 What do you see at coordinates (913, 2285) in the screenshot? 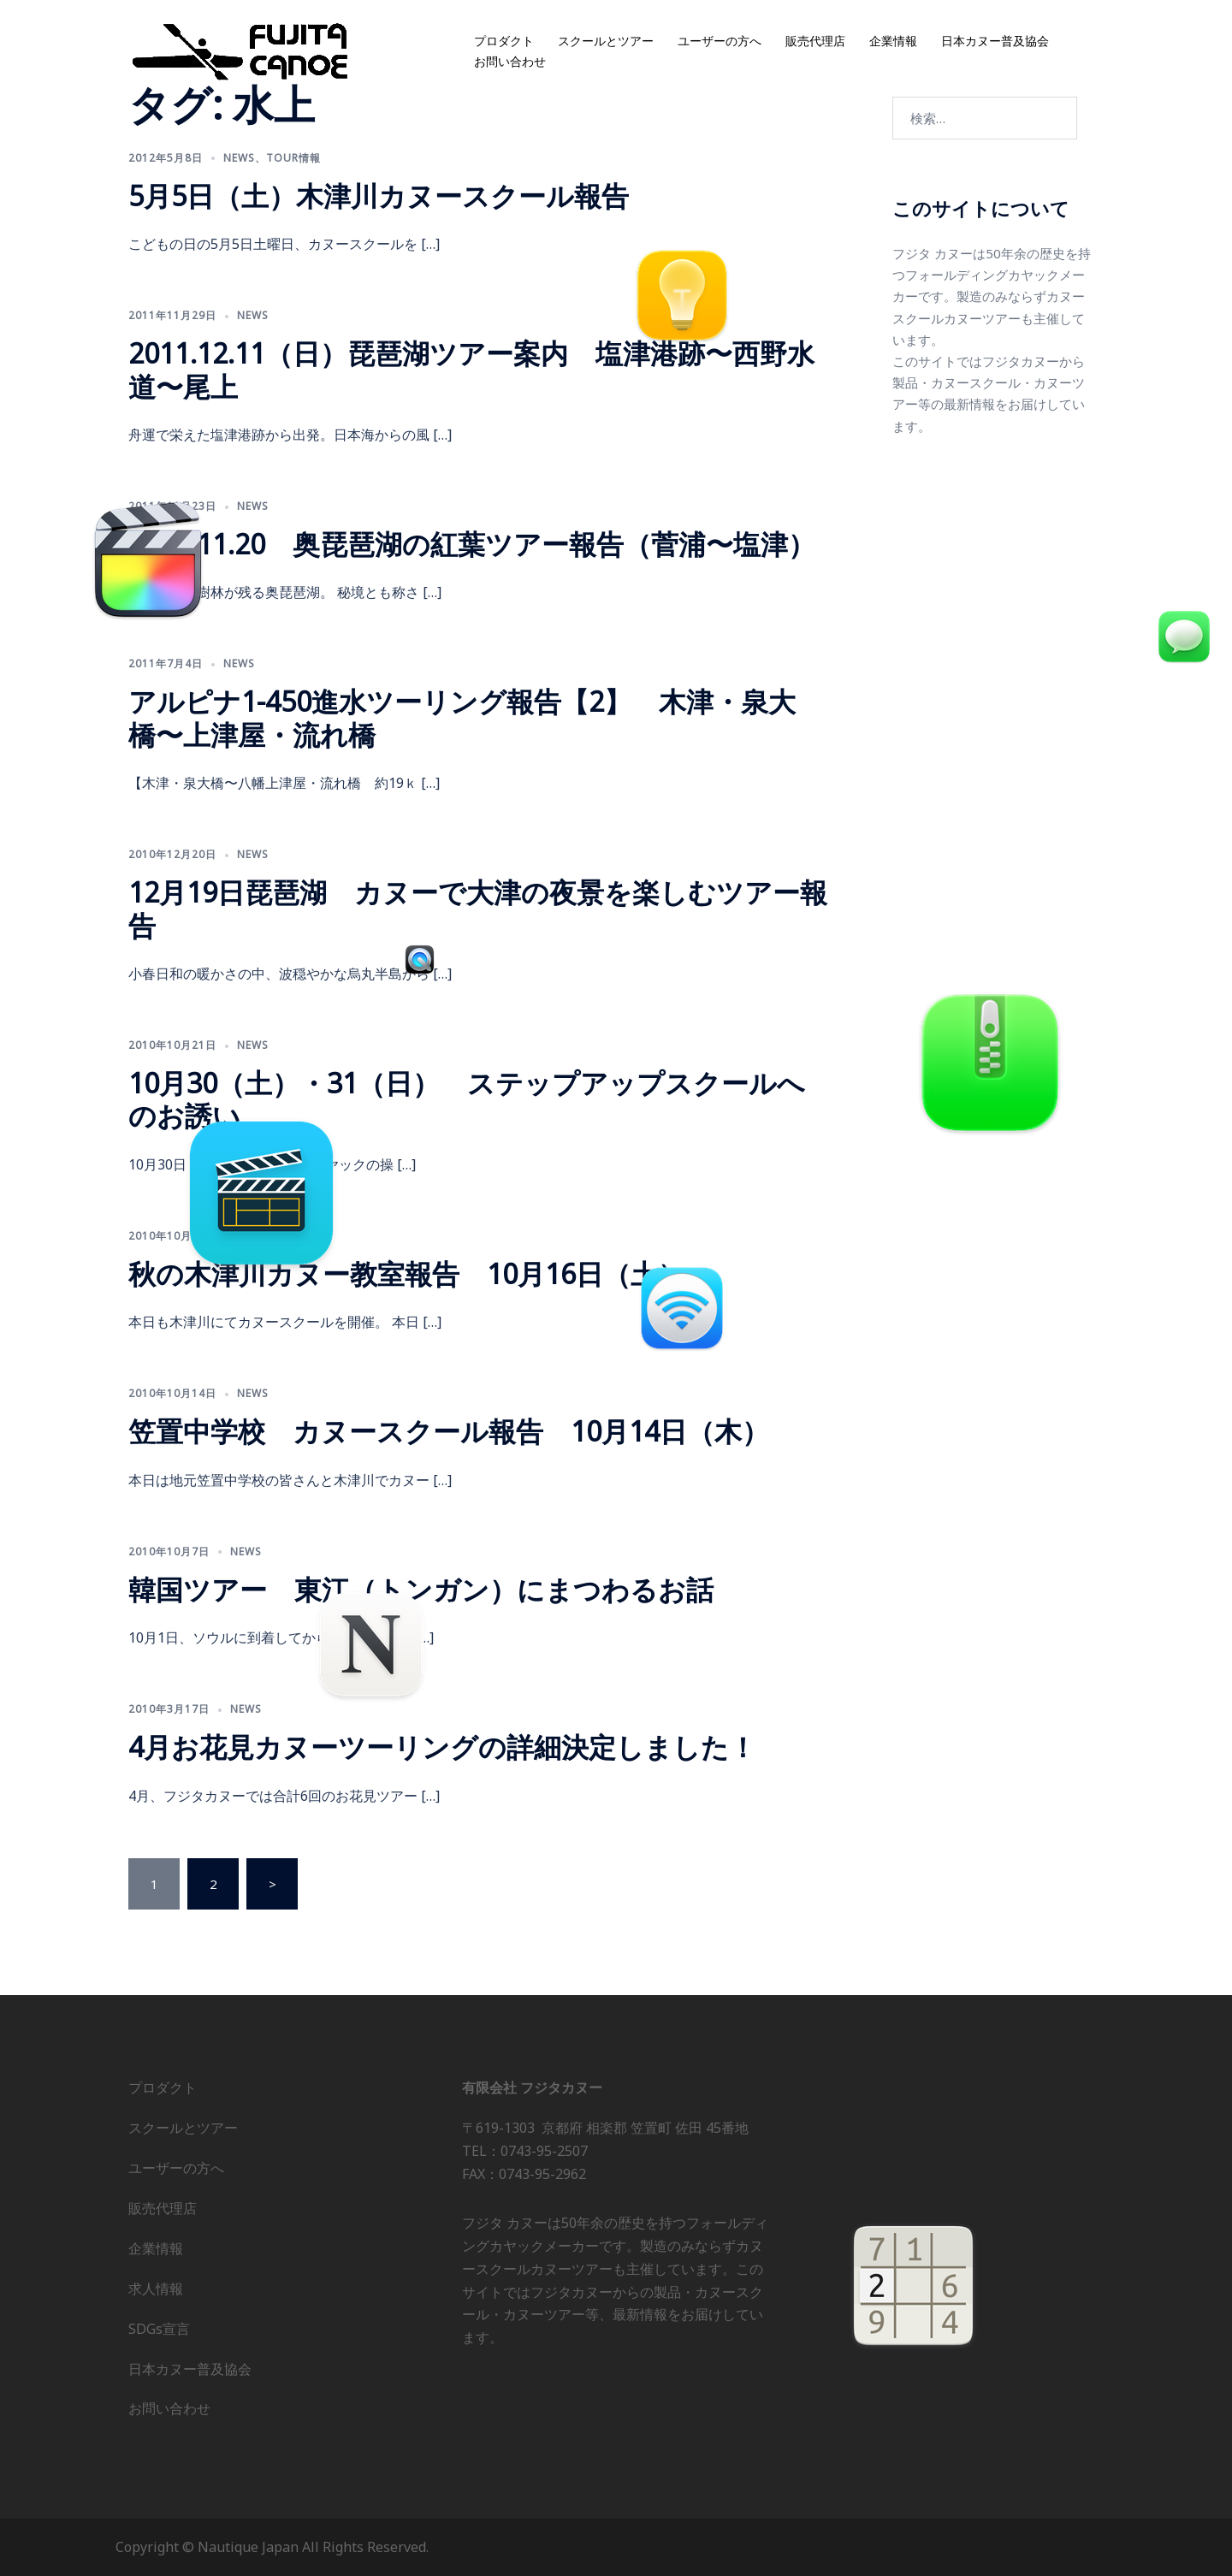
I see `launch the sudoku puzzle game` at bounding box center [913, 2285].